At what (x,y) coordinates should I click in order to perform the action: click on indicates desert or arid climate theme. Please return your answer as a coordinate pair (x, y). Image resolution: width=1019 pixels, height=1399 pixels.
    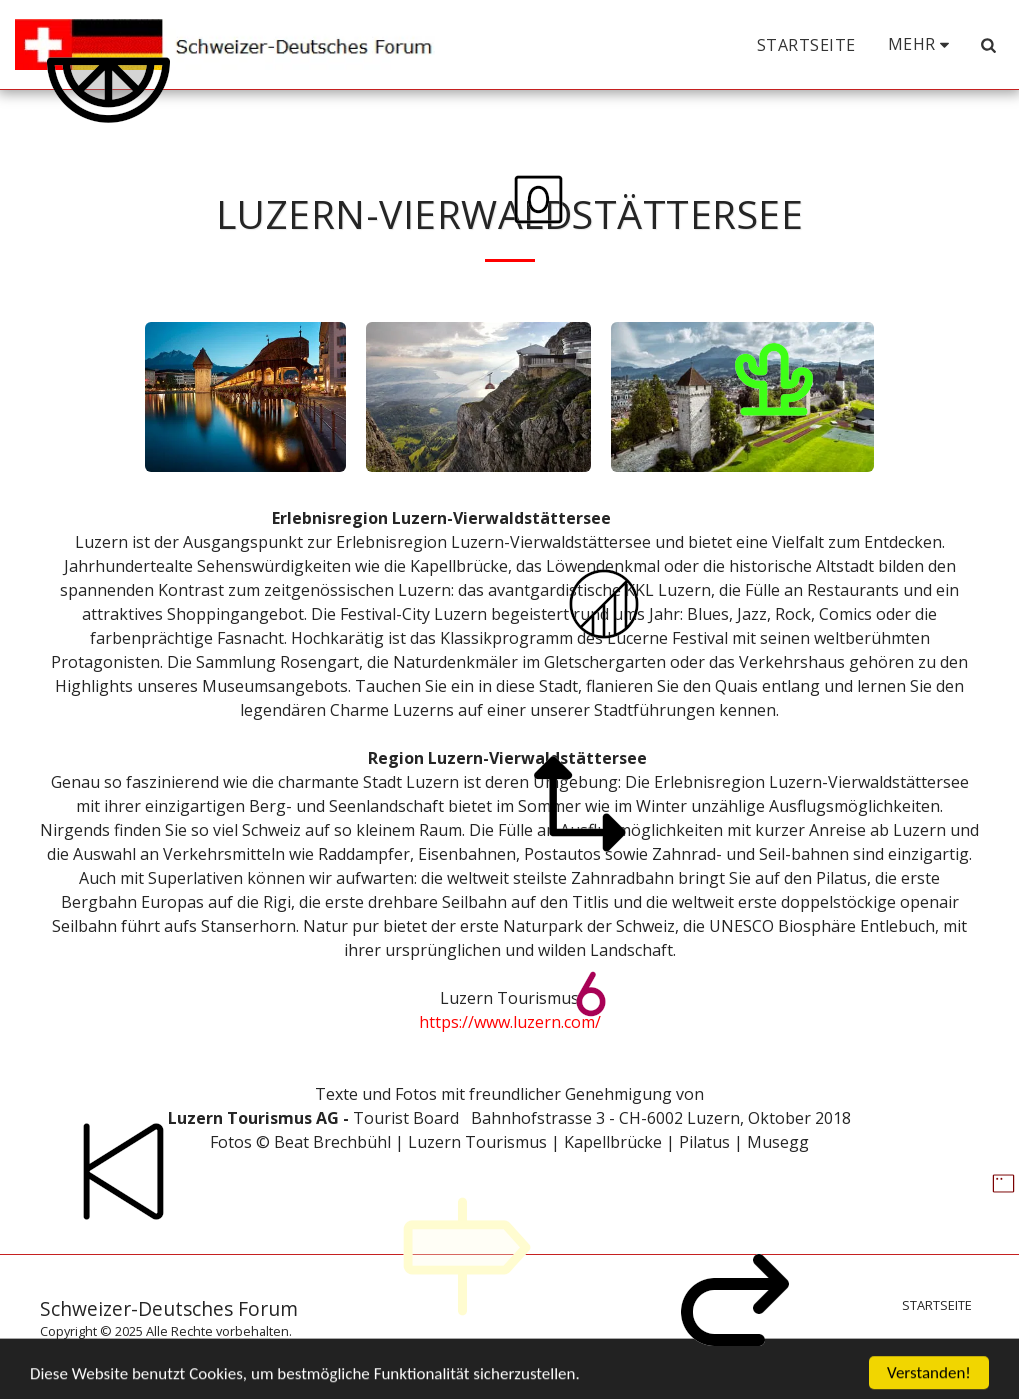
    Looking at the image, I should click on (774, 382).